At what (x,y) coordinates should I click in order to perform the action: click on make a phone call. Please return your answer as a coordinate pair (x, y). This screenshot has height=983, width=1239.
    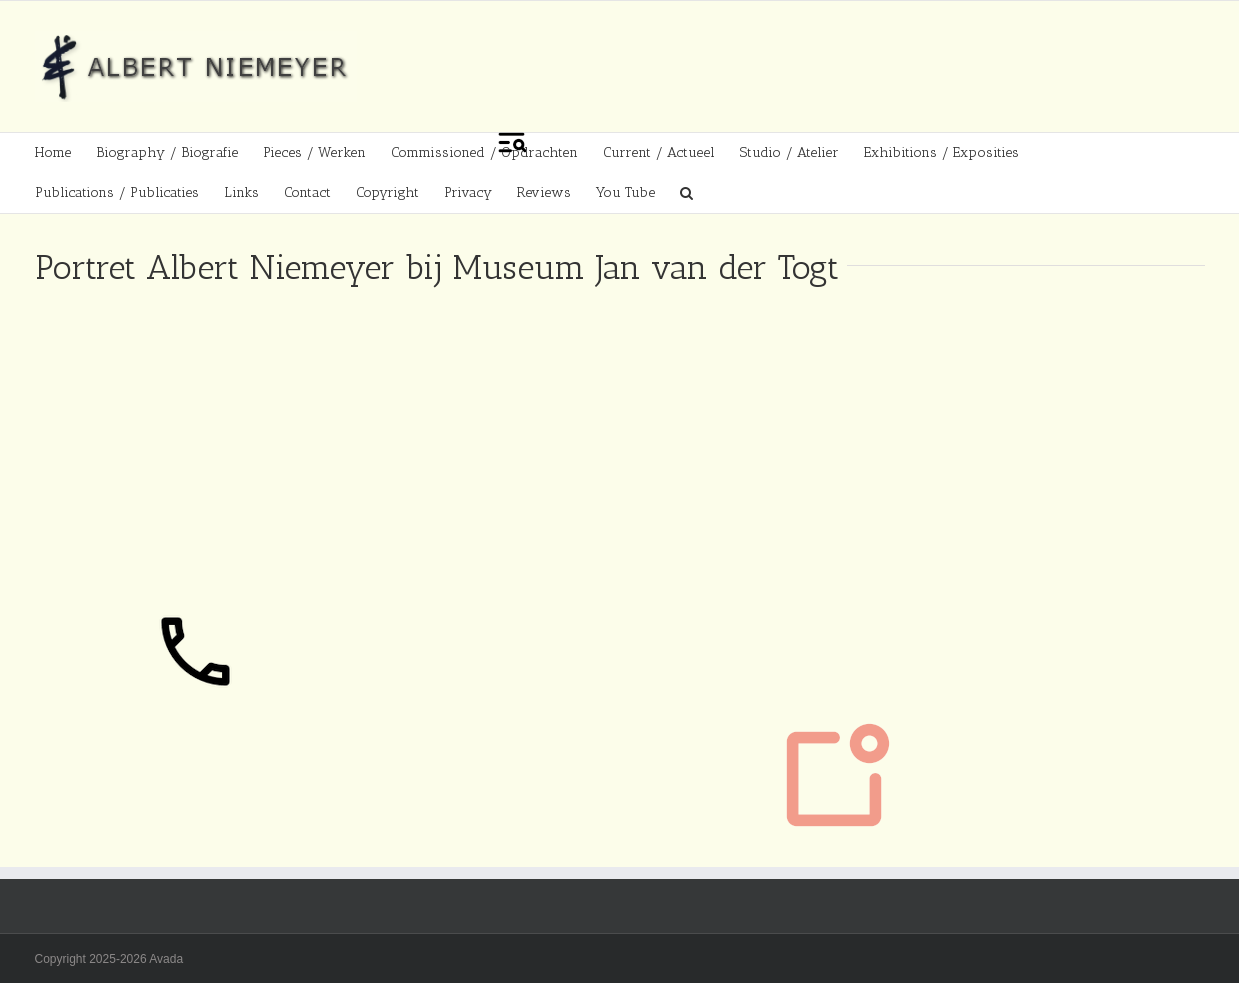
    Looking at the image, I should click on (195, 651).